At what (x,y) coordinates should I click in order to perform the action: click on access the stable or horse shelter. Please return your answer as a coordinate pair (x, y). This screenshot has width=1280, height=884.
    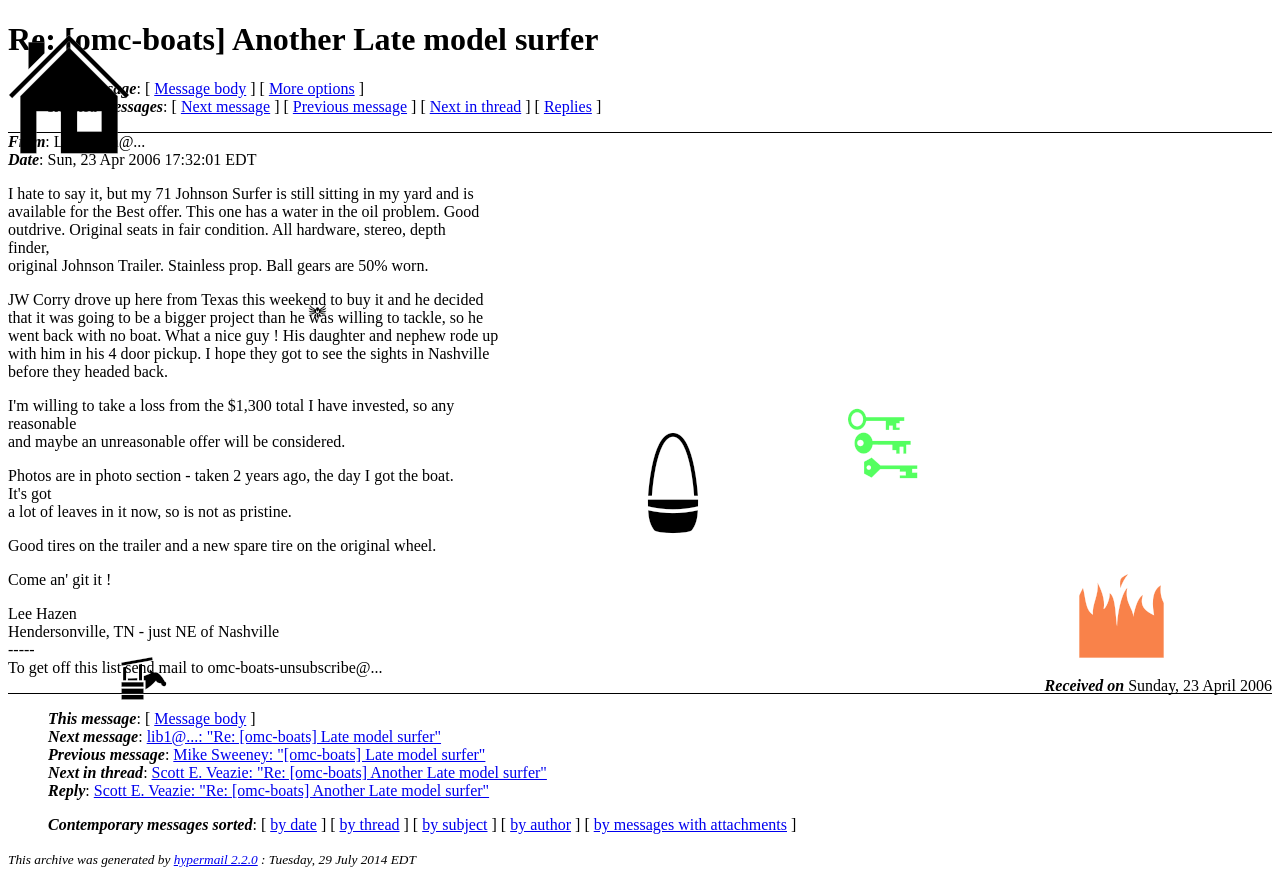
    Looking at the image, I should click on (144, 676).